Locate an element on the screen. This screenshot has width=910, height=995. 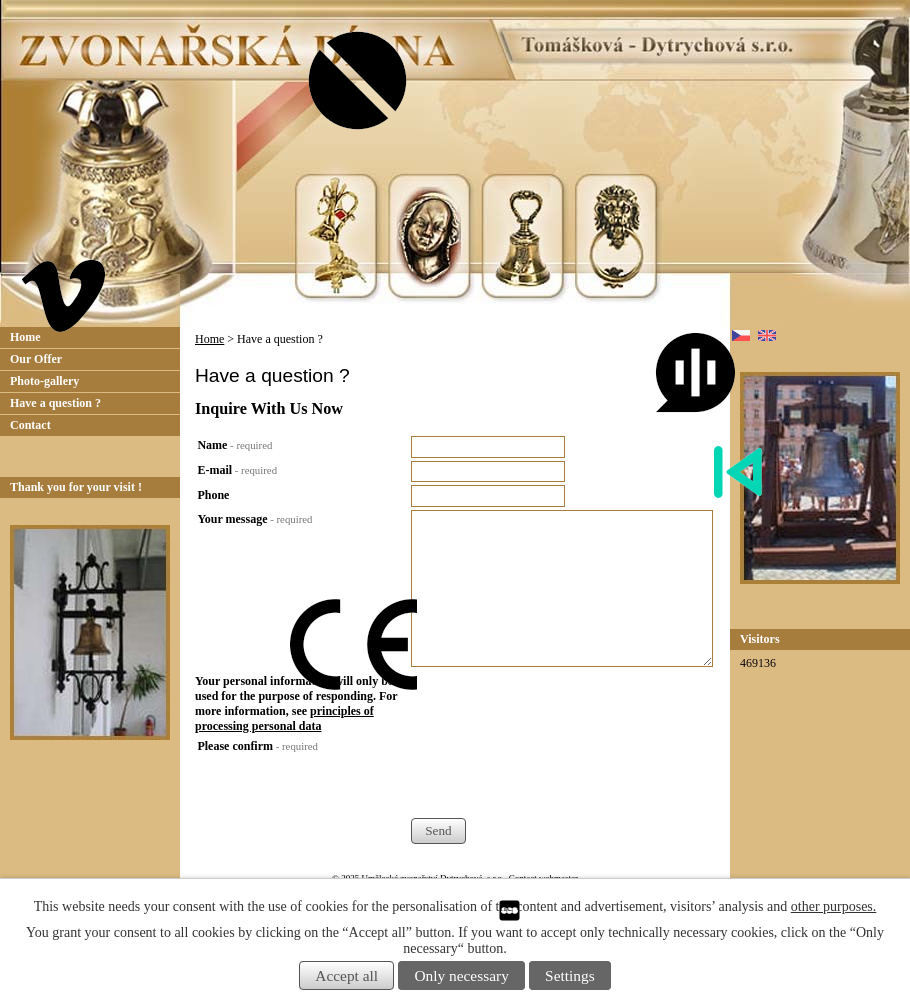
skip to previous track is located at coordinates (740, 472).